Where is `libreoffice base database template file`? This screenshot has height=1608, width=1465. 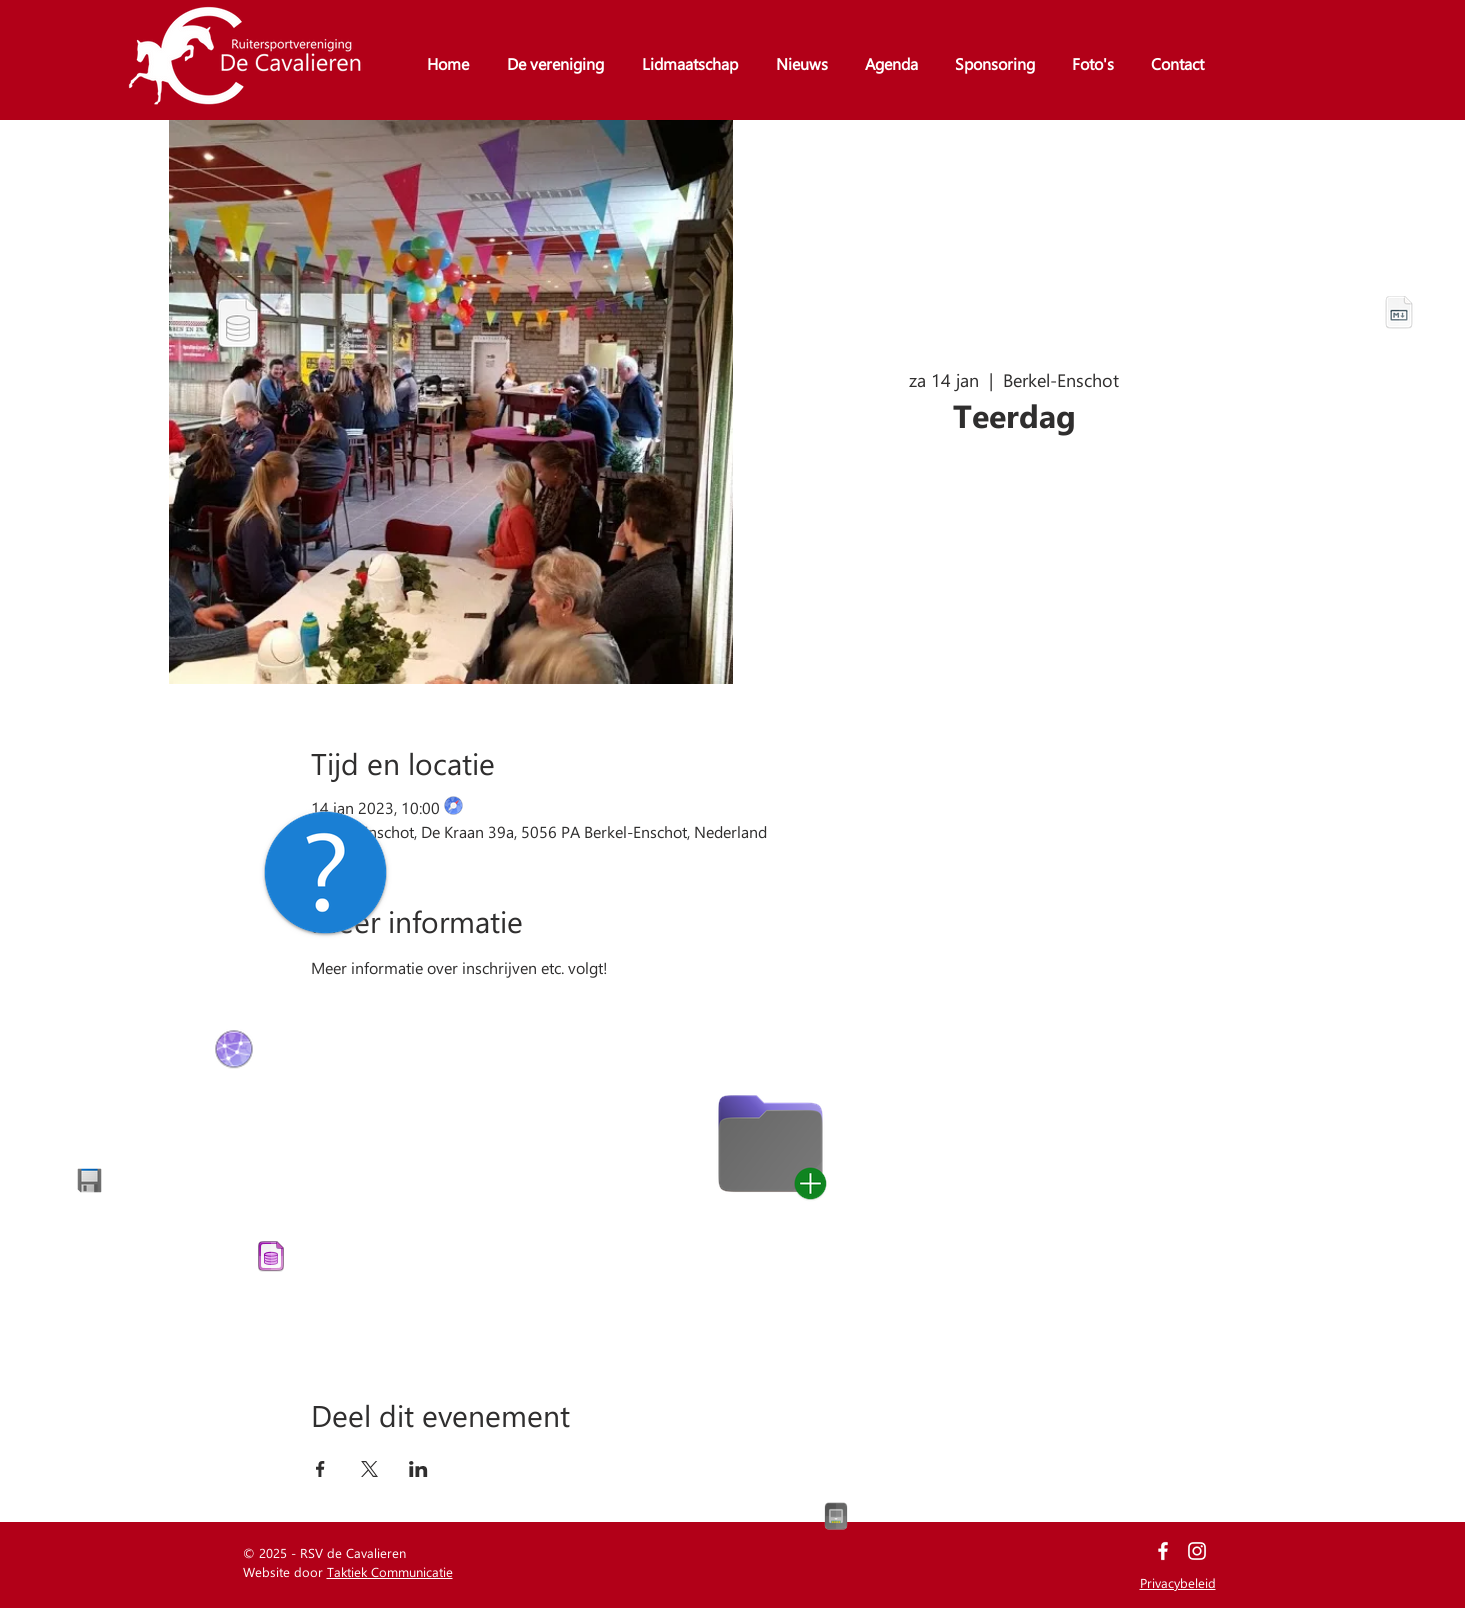 libreoffice base database template file is located at coordinates (271, 1256).